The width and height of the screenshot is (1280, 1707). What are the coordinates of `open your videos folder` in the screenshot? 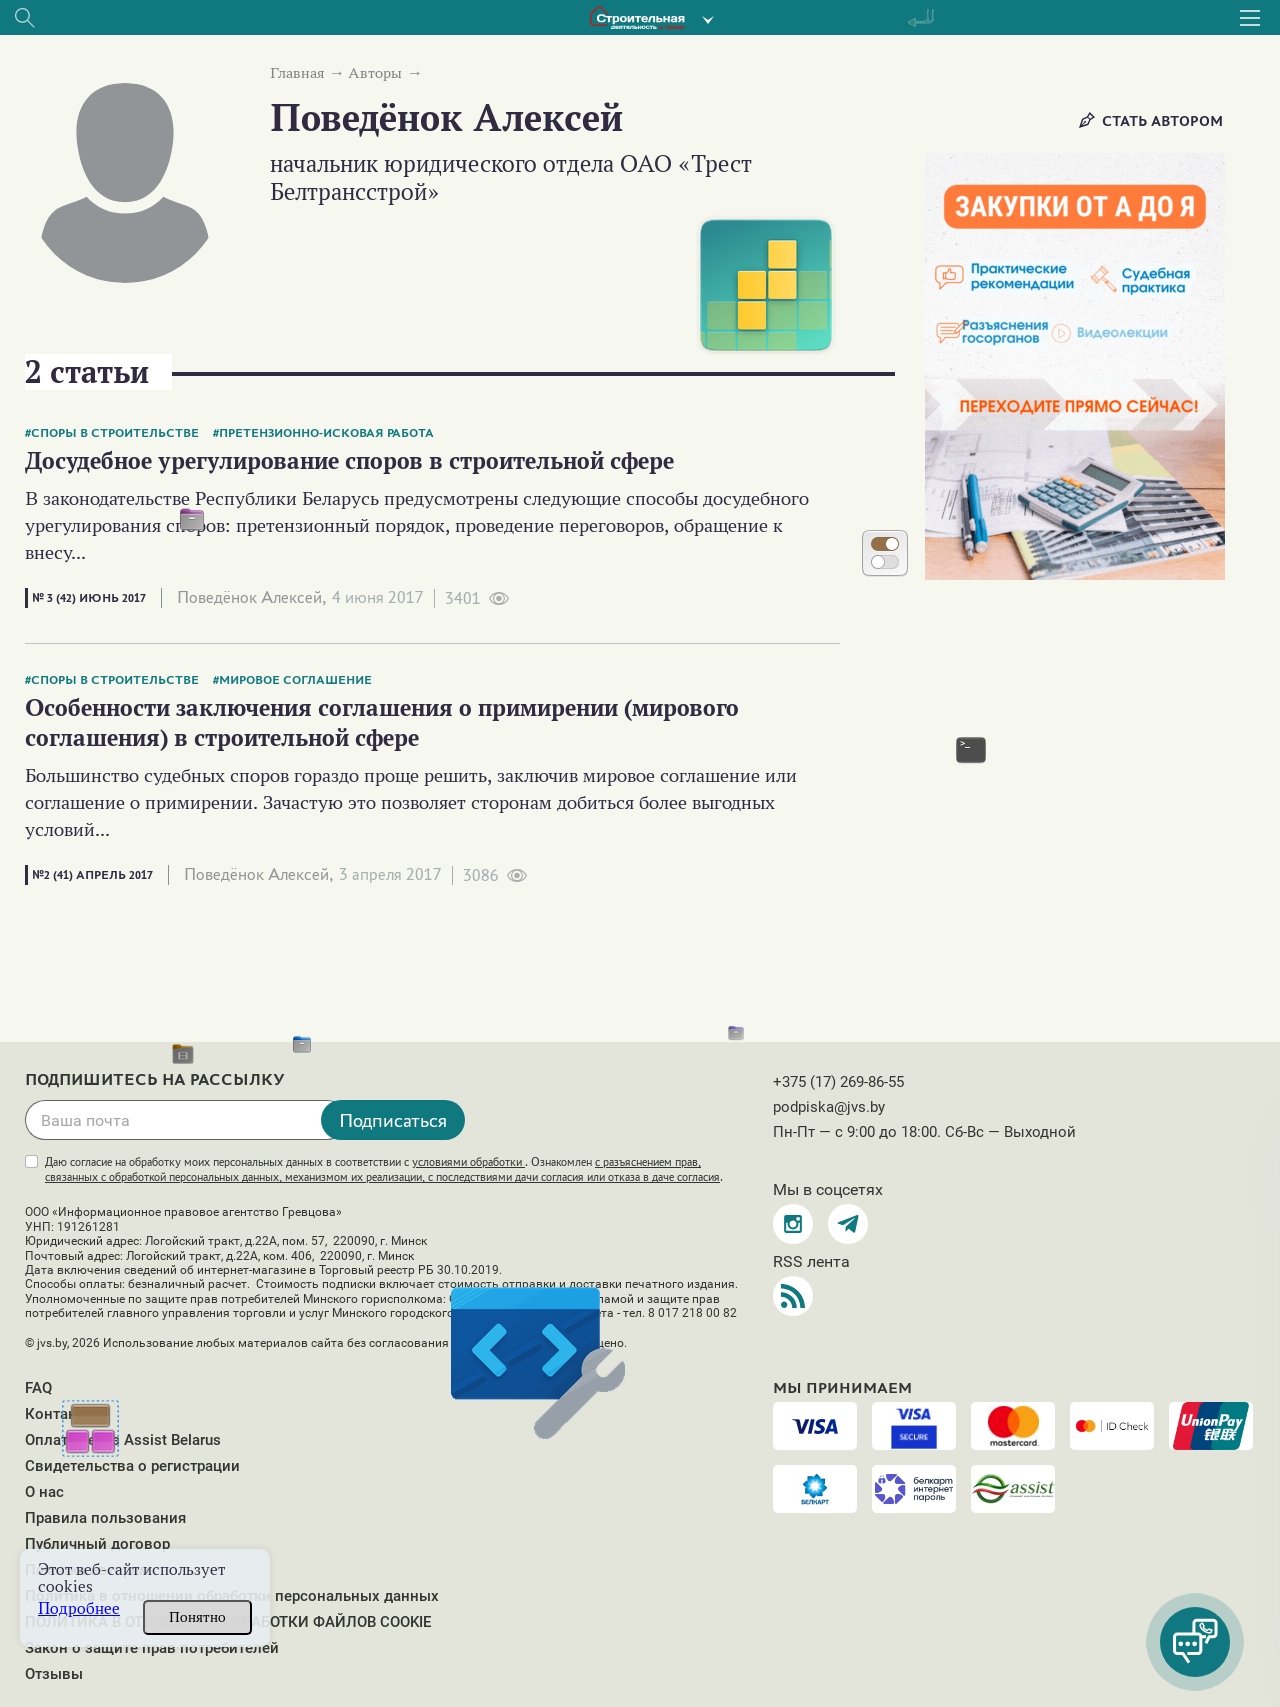 It's located at (183, 1054).